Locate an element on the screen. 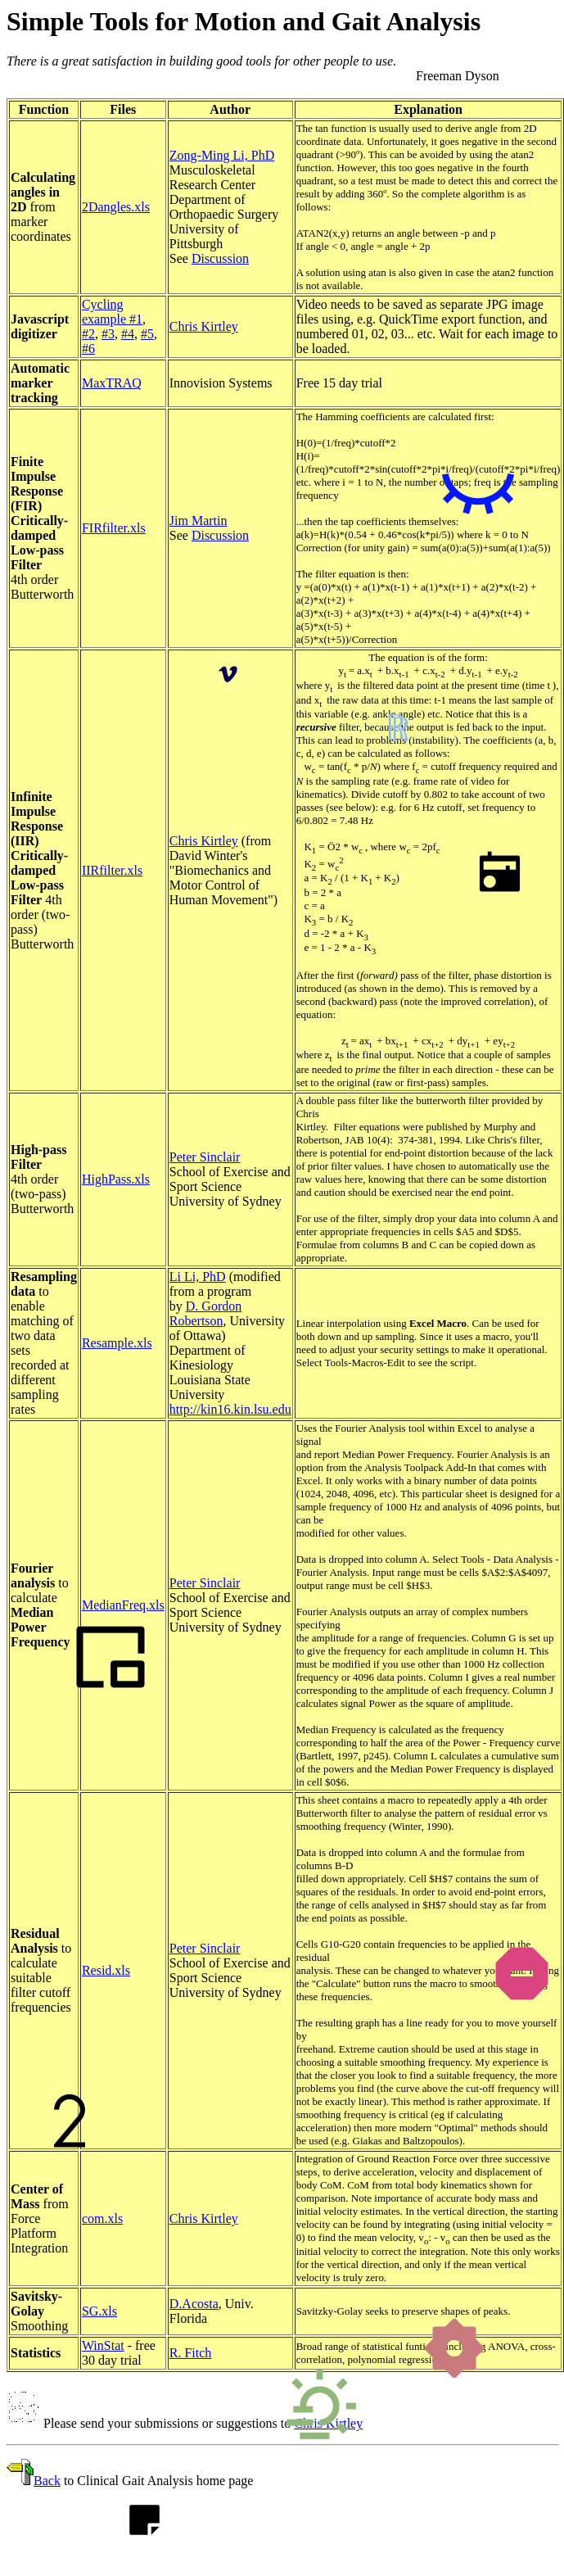 The image size is (564, 2576). enable picture-in-picture mode is located at coordinates (111, 1657).